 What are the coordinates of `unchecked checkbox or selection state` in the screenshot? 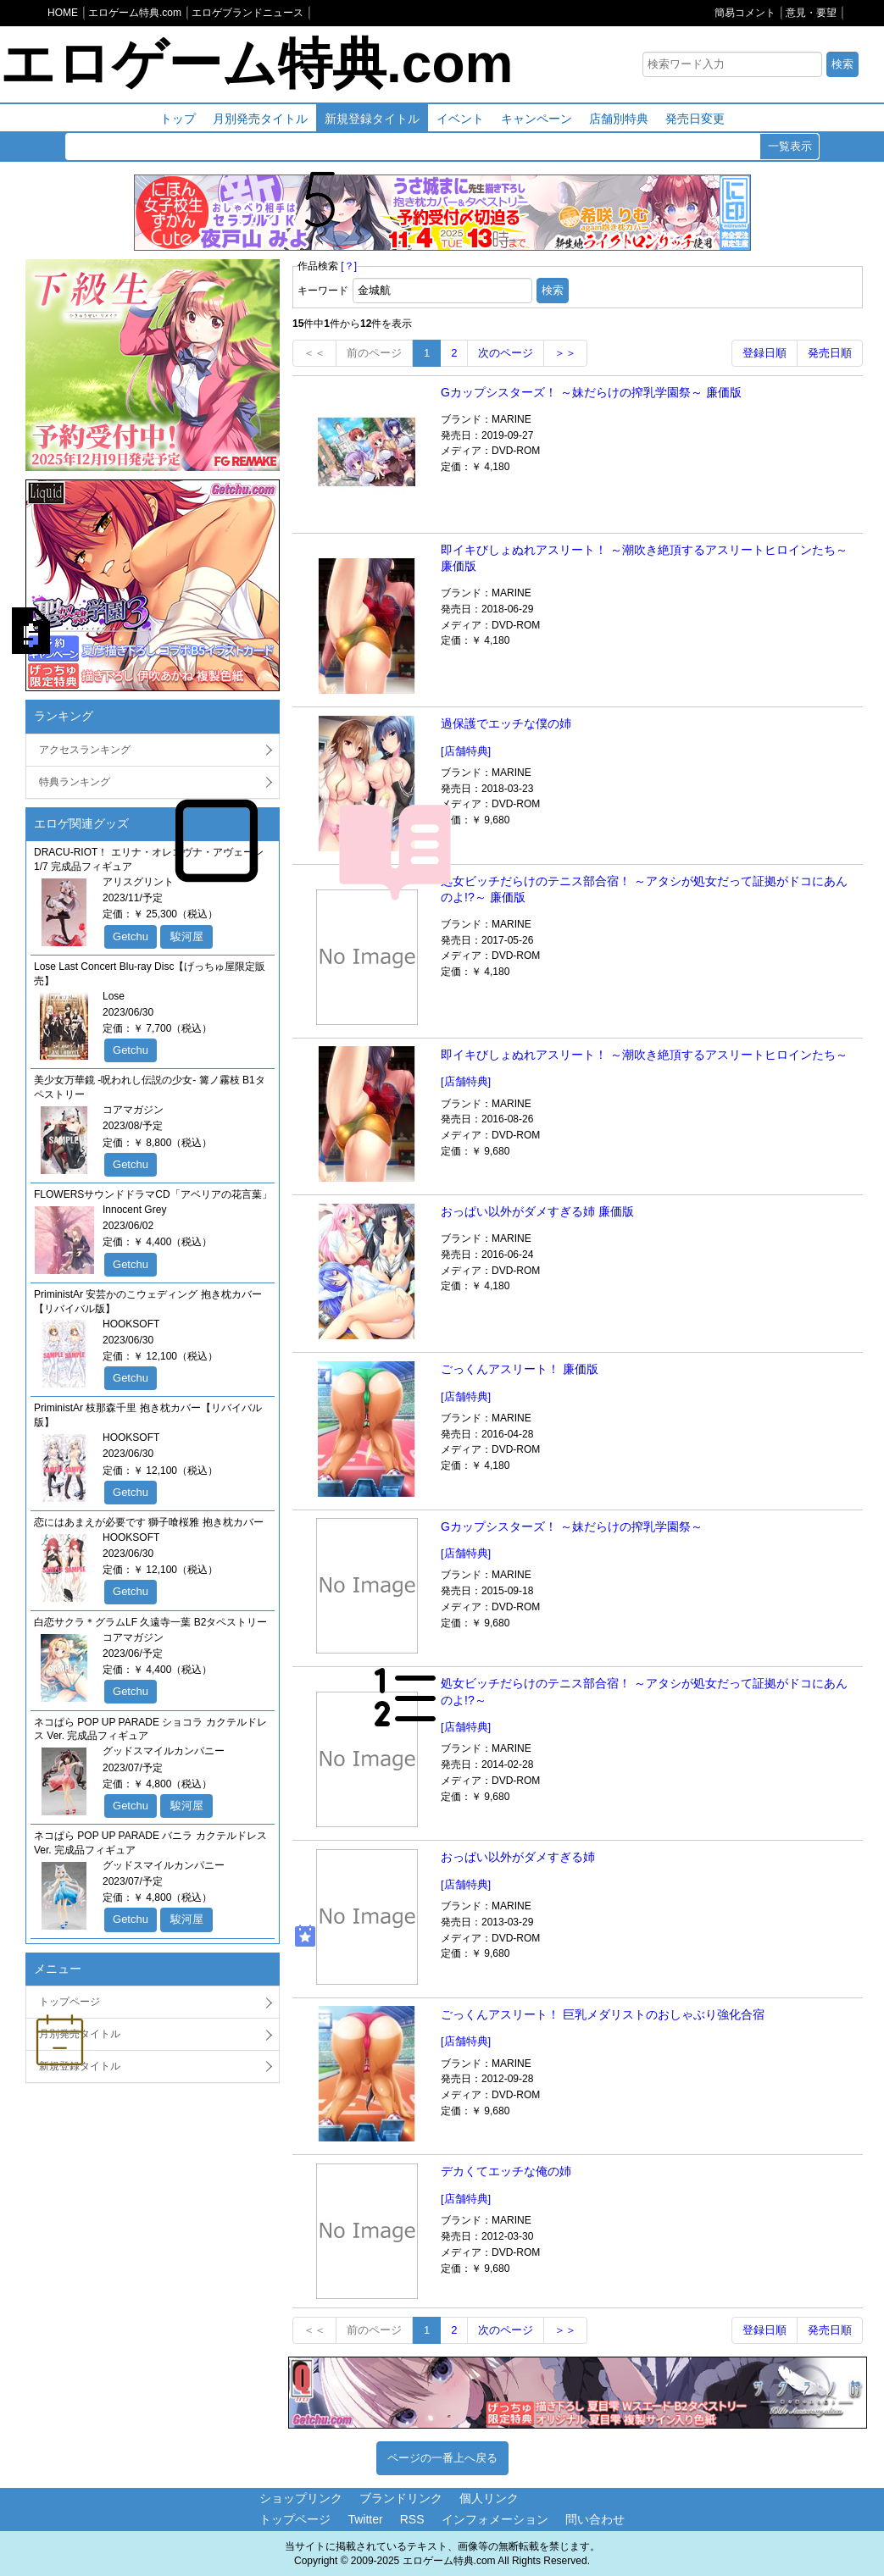 It's located at (216, 840).